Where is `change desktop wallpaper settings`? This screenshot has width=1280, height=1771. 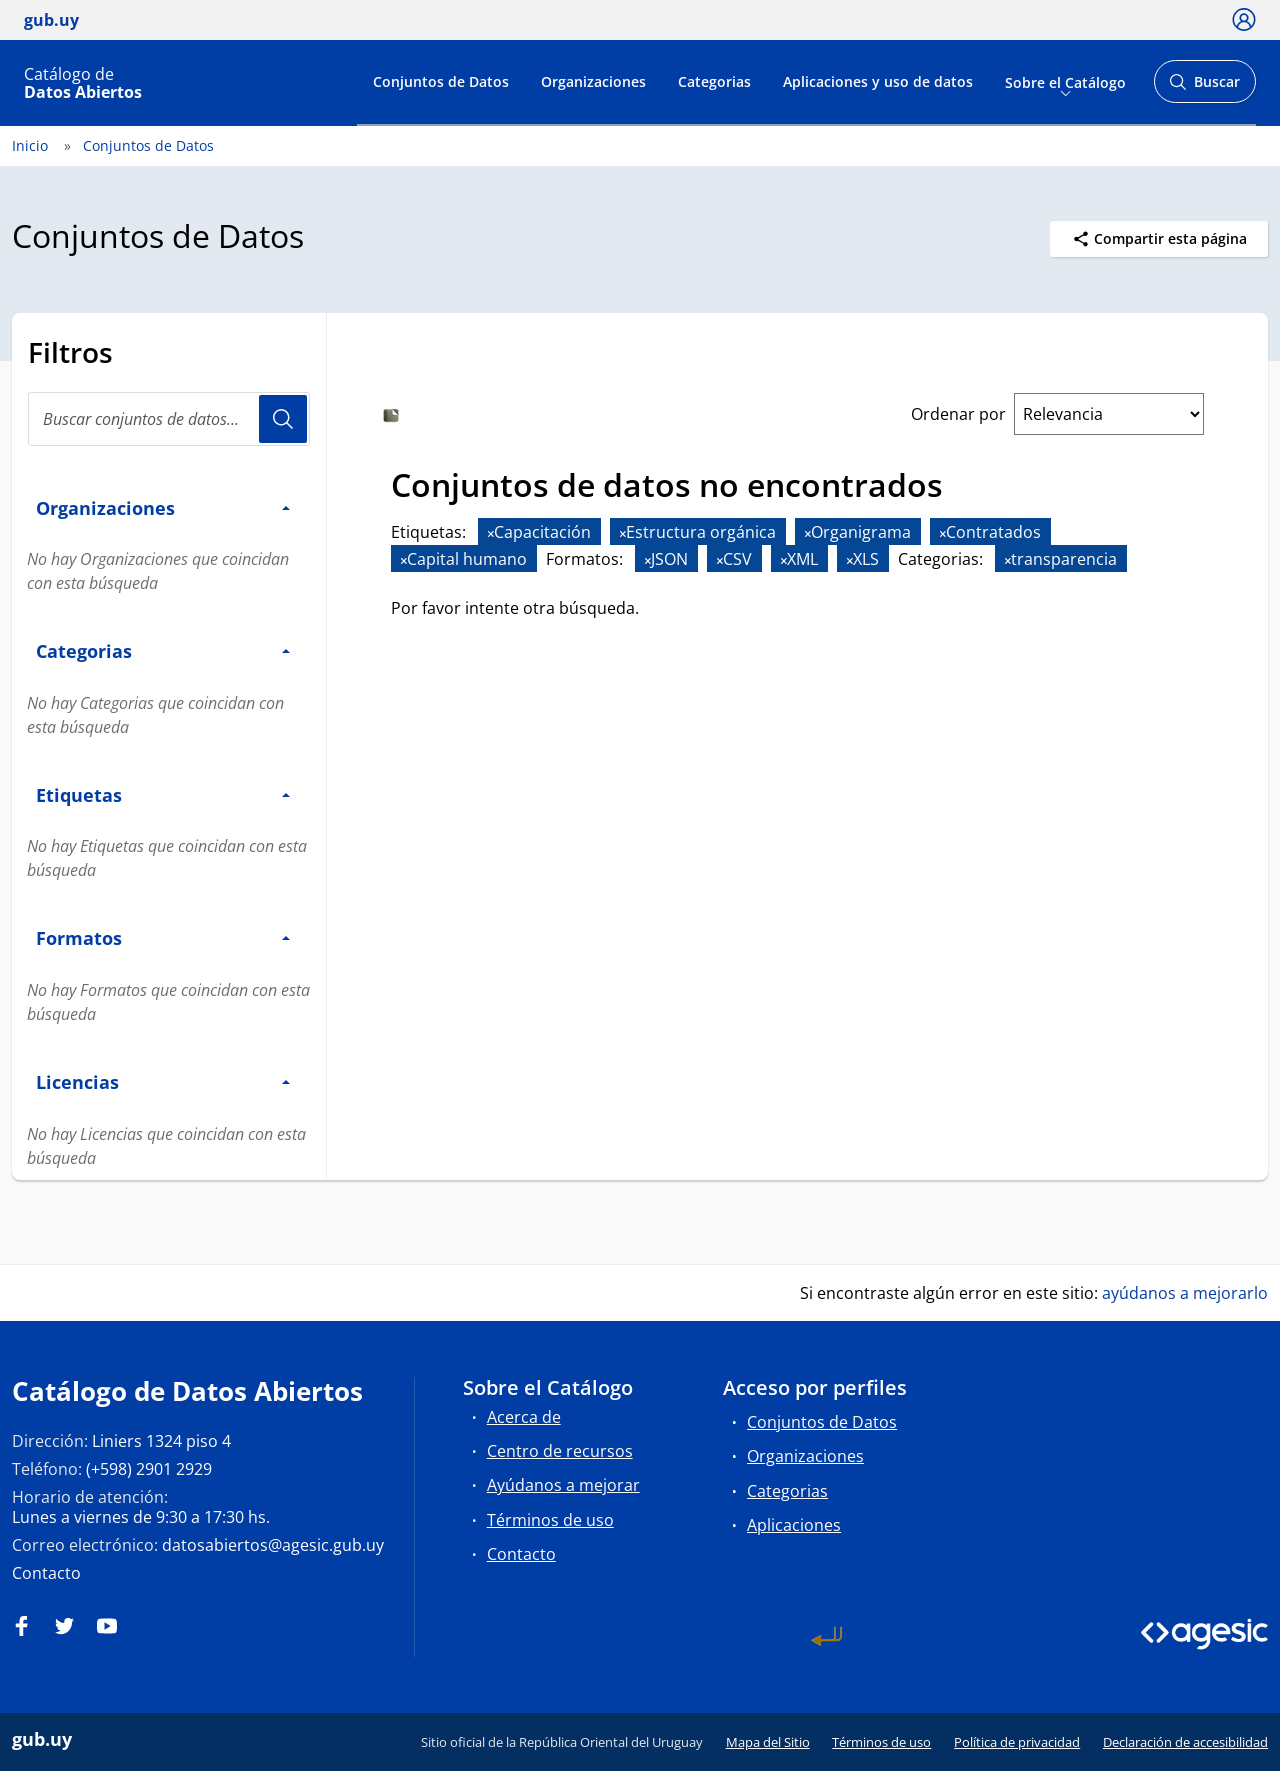
change desktop wallpaper settings is located at coordinates (391, 415).